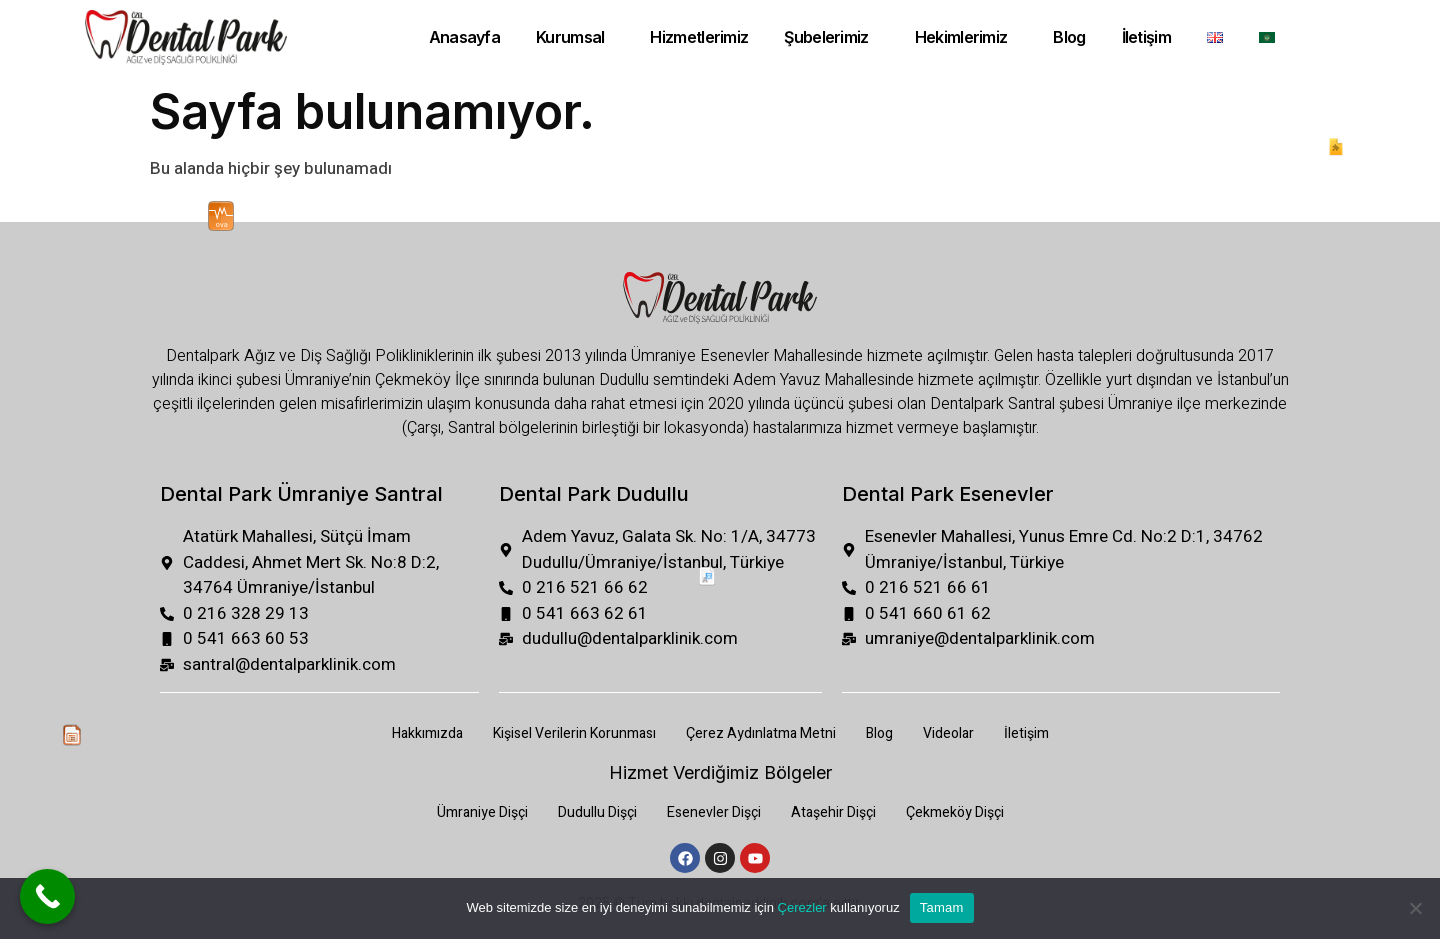  What do you see at coordinates (707, 576) in the screenshot?
I see `a gettext translation file for software localization` at bounding box center [707, 576].